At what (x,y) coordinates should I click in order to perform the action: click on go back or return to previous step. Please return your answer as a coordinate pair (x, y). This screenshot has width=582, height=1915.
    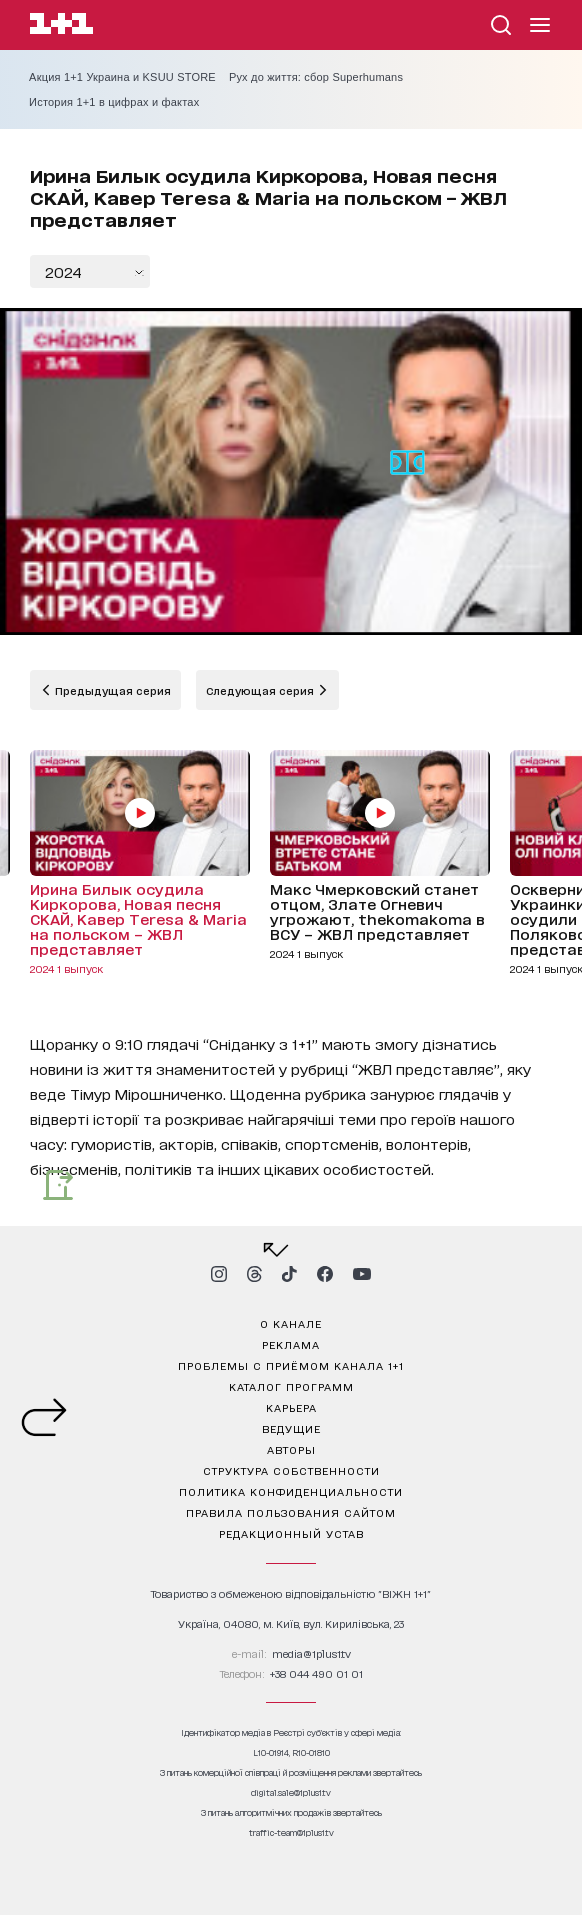
    Looking at the image, I should click on (276, 1249).